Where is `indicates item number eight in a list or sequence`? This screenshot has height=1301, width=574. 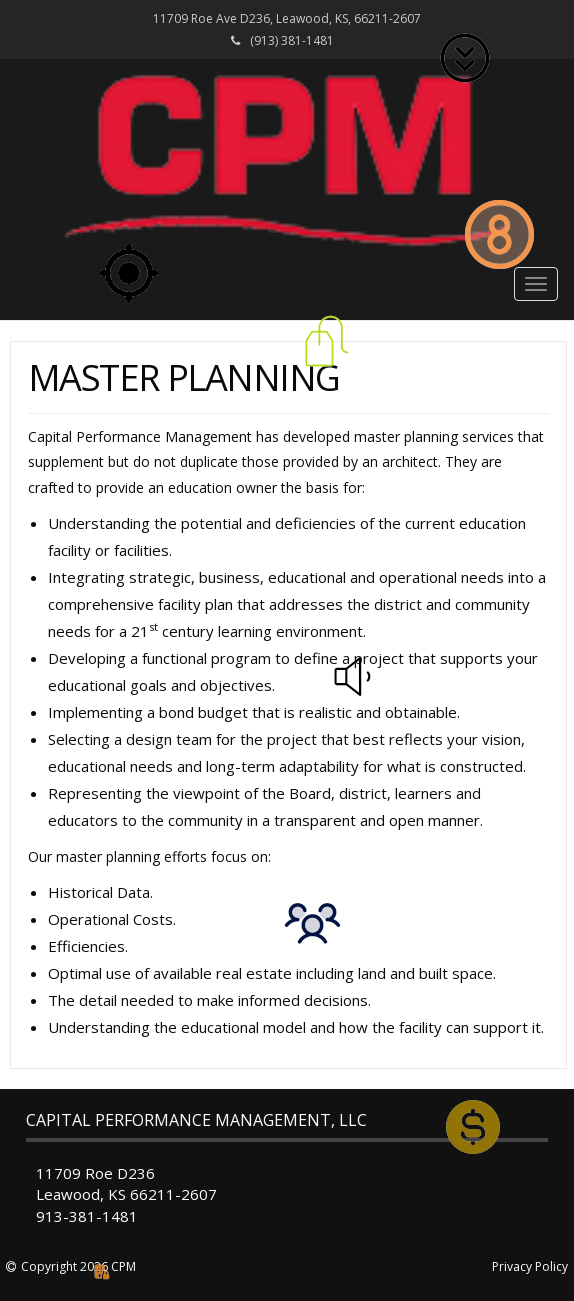 indicates item number eight in a list or sequence is located at coordinates (499, 234).